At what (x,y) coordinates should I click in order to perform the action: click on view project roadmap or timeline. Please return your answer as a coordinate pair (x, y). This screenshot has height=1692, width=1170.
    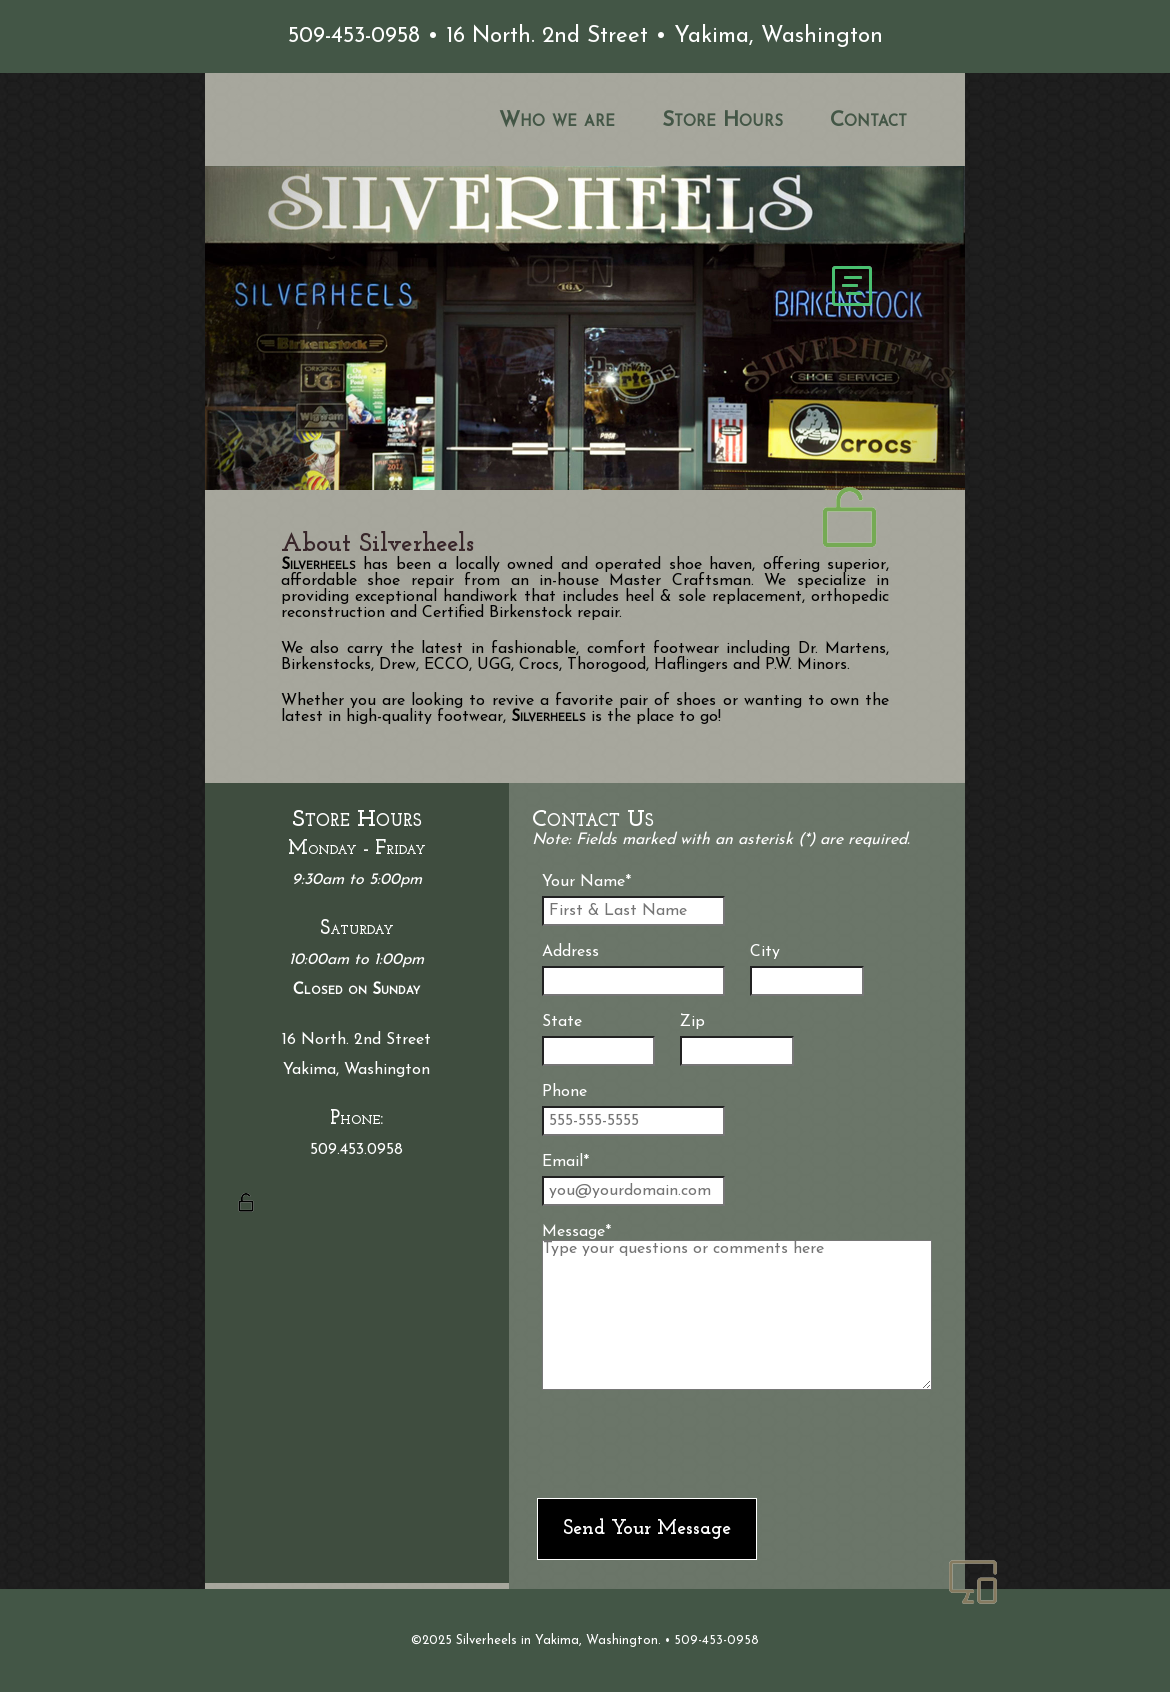
    Looking at the image, I should click on (852, 286).